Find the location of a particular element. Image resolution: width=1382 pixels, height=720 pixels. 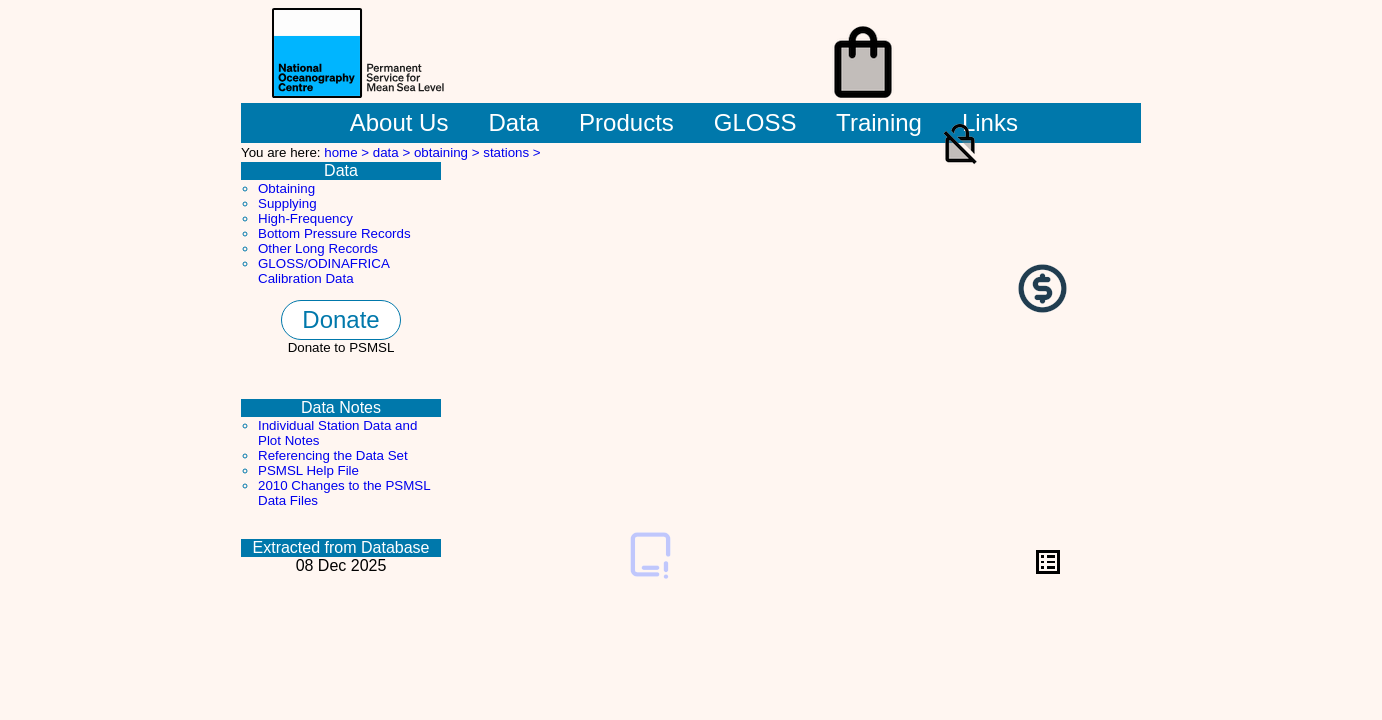

view your shopping bag is located at coordinates (863, 62).